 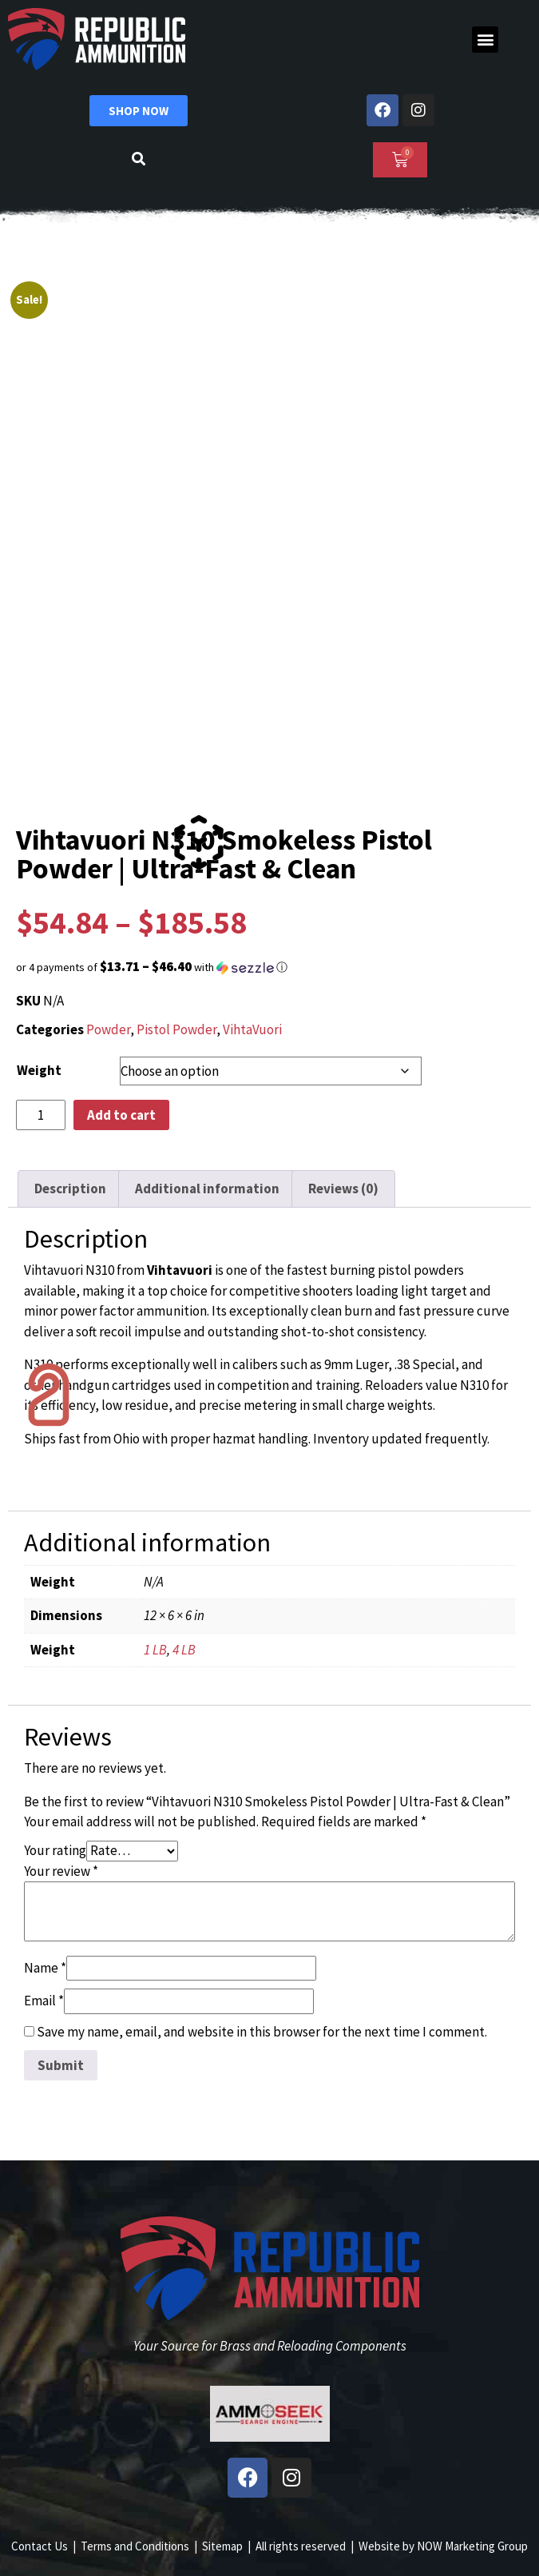 What do you see at coordinates (199, 842) in the screenshot?
I see `access 3D modeling or spatial view options` at bounding box center [199, 842].